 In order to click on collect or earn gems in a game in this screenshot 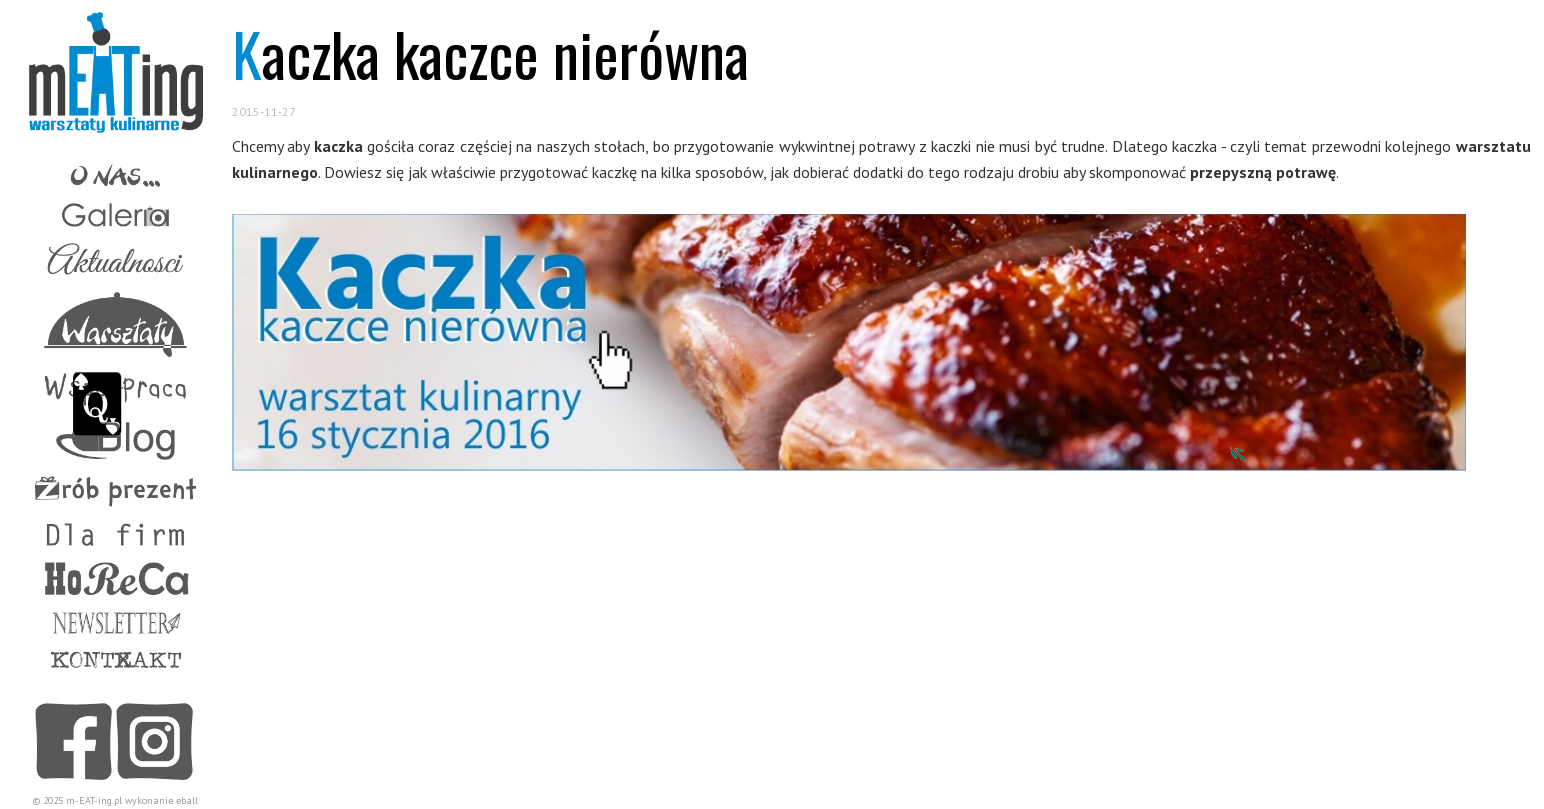, I will do `click(1238, 454)`.